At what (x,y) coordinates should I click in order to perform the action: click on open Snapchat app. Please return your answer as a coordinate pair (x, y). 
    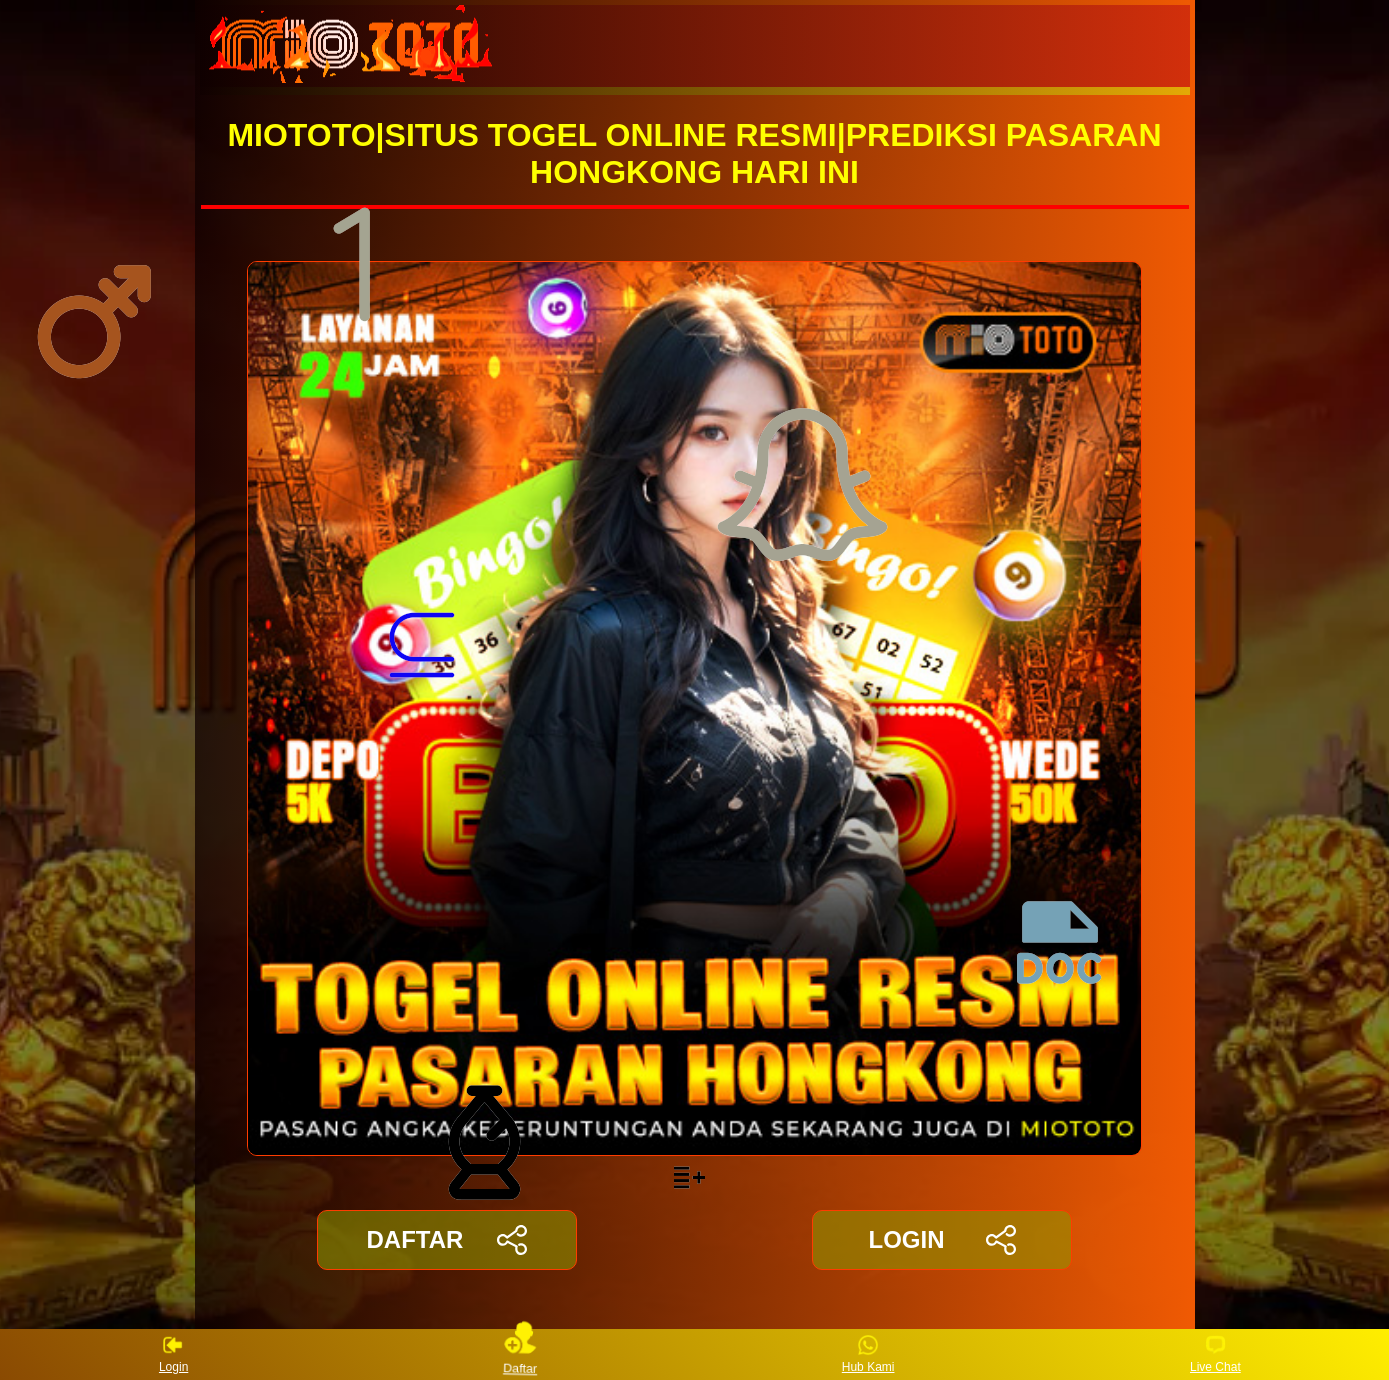
    Looking at the image, I should click on (802, 487).